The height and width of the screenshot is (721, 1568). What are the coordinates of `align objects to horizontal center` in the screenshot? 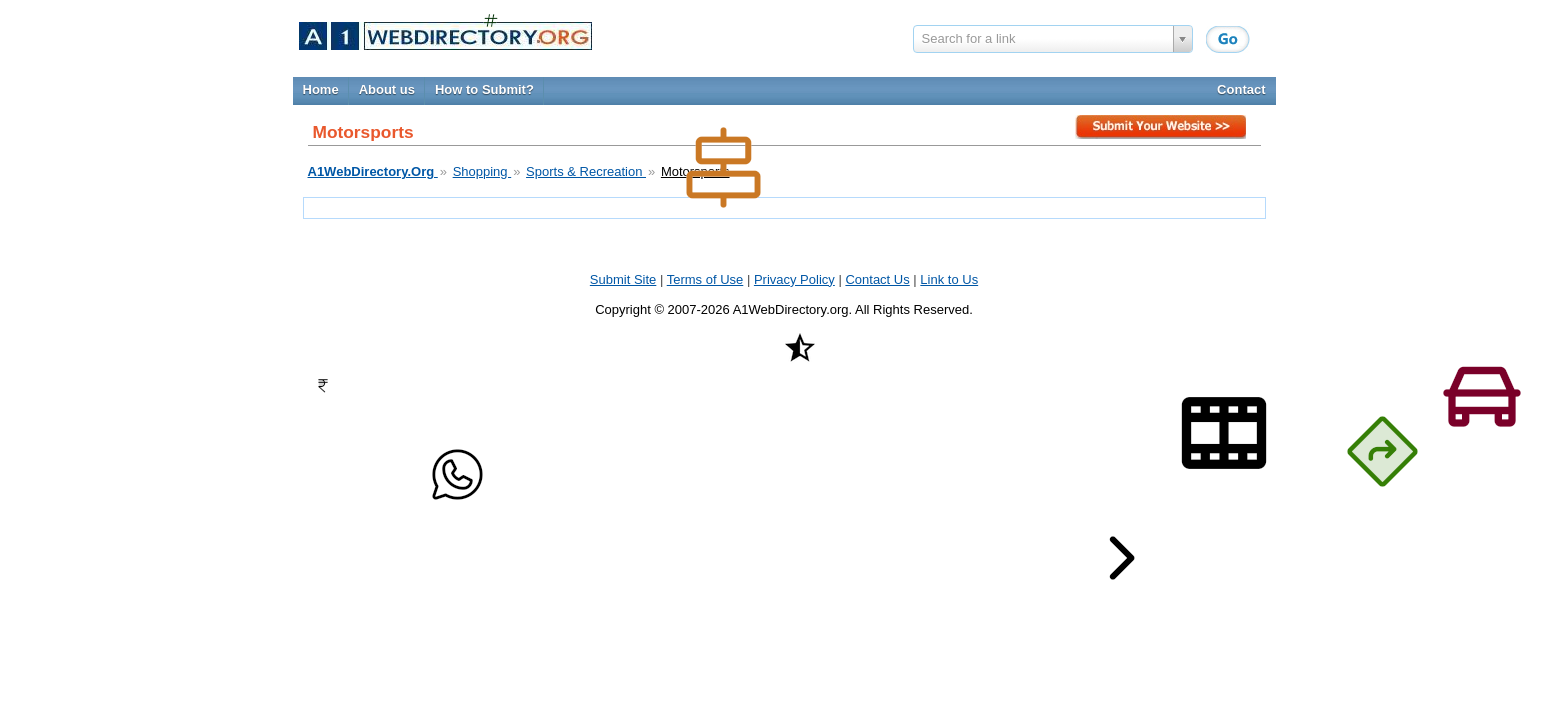 It's located at (723, 167).